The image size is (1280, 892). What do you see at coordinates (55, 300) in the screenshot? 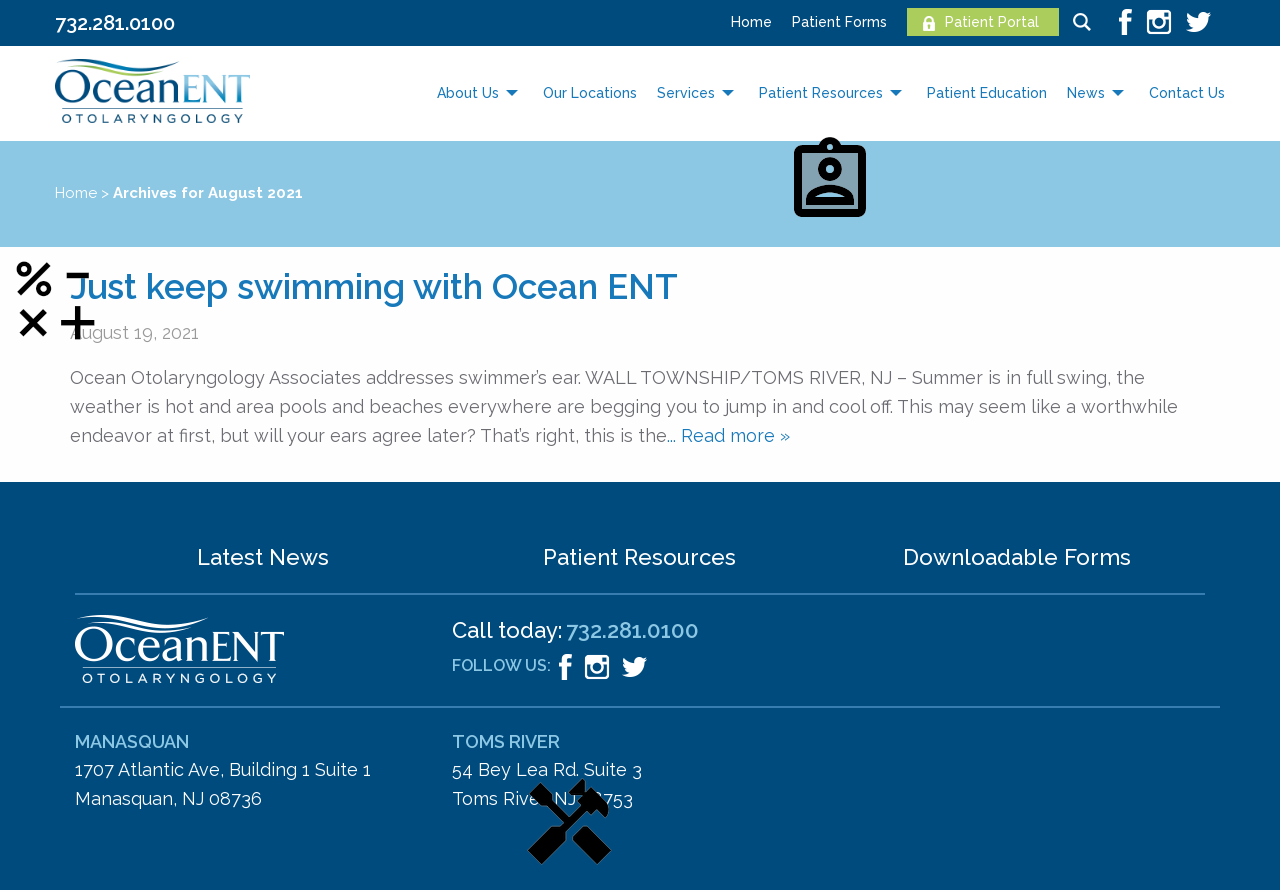
I see `indicates an operator symbol in code` at bounding box center [55, 300].